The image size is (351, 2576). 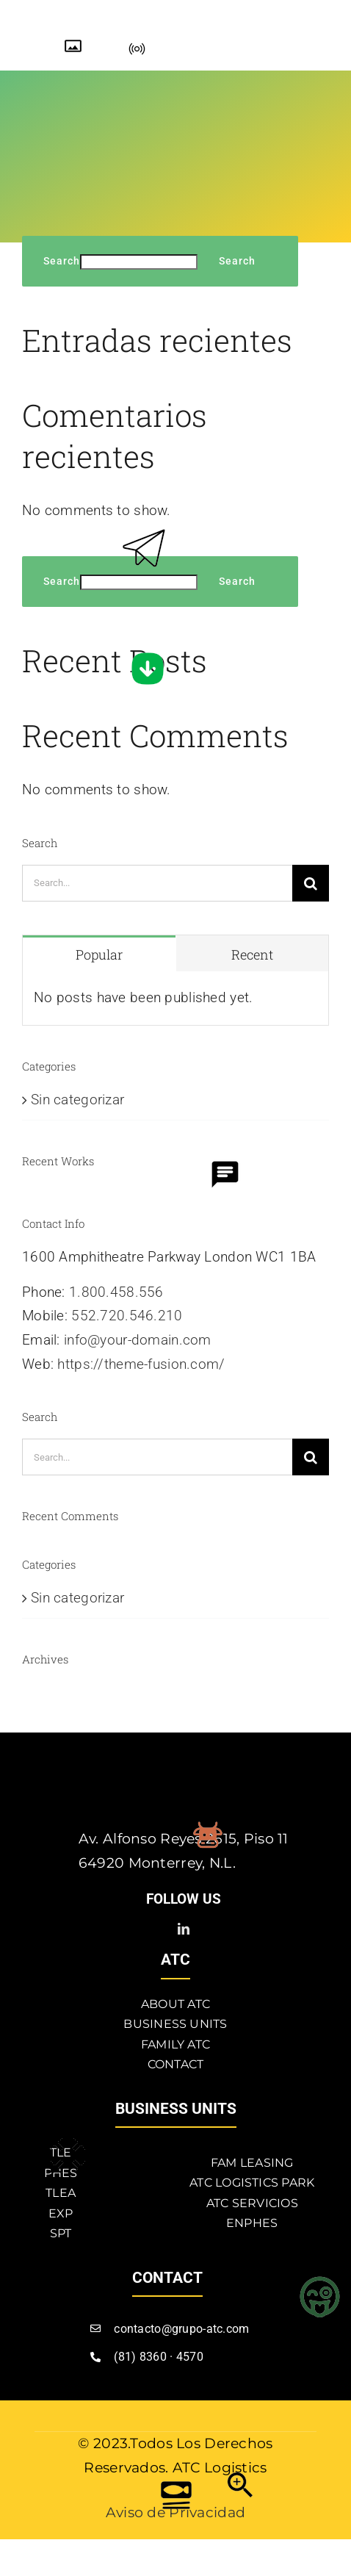 What do you see at coordinates (73, 46) in the screenshot?
I see `view panorama or wide-angle photo` at bounding box center [73, 46].